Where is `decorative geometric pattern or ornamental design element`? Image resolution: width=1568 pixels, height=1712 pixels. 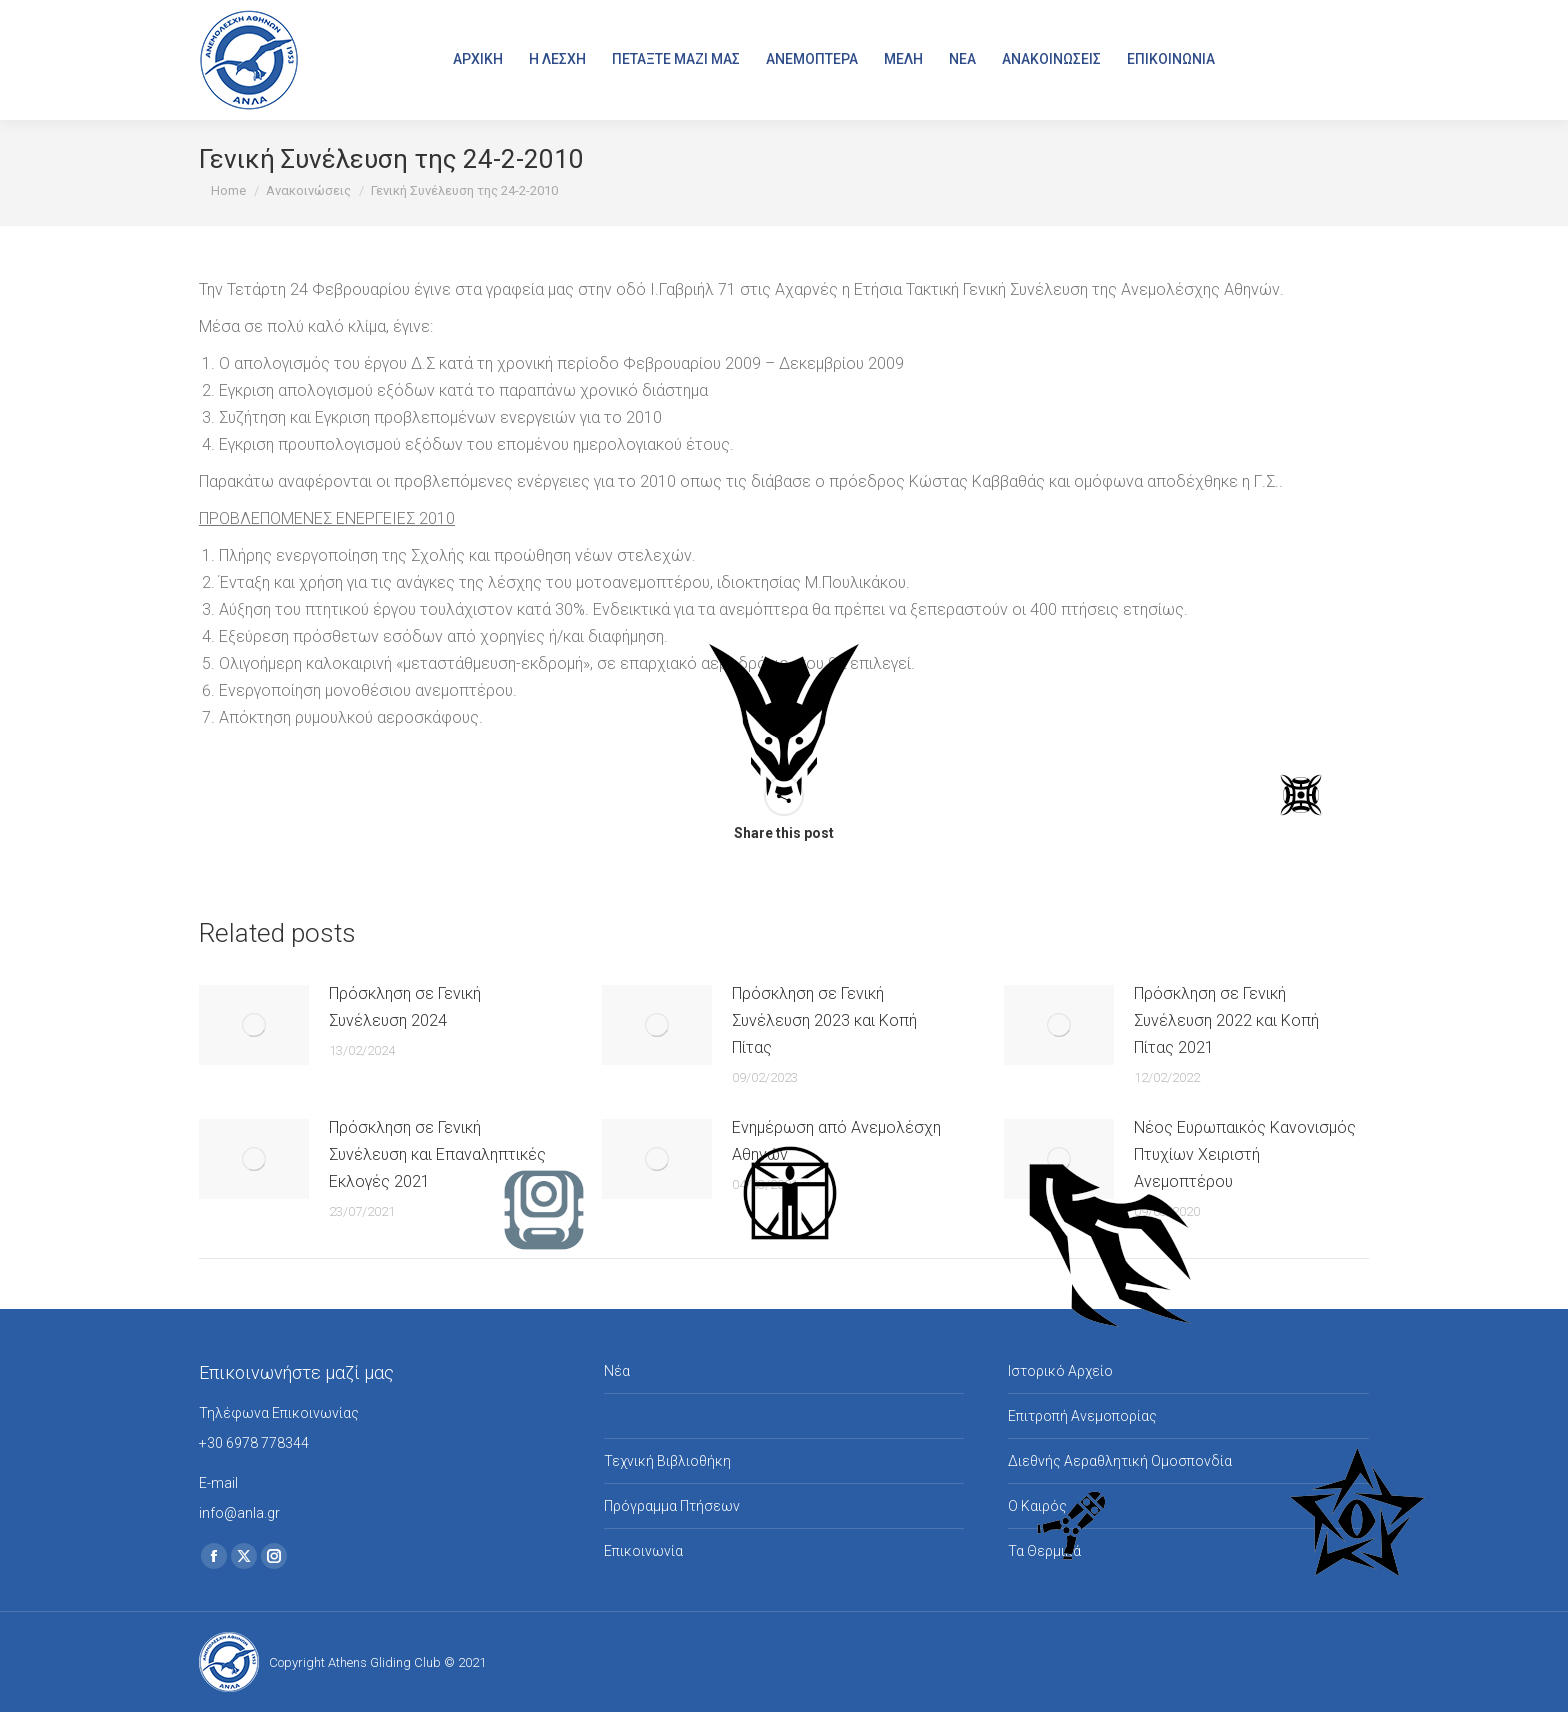
decorative geometric pattern or ornamental design element is located at coordinates (1301, 795).